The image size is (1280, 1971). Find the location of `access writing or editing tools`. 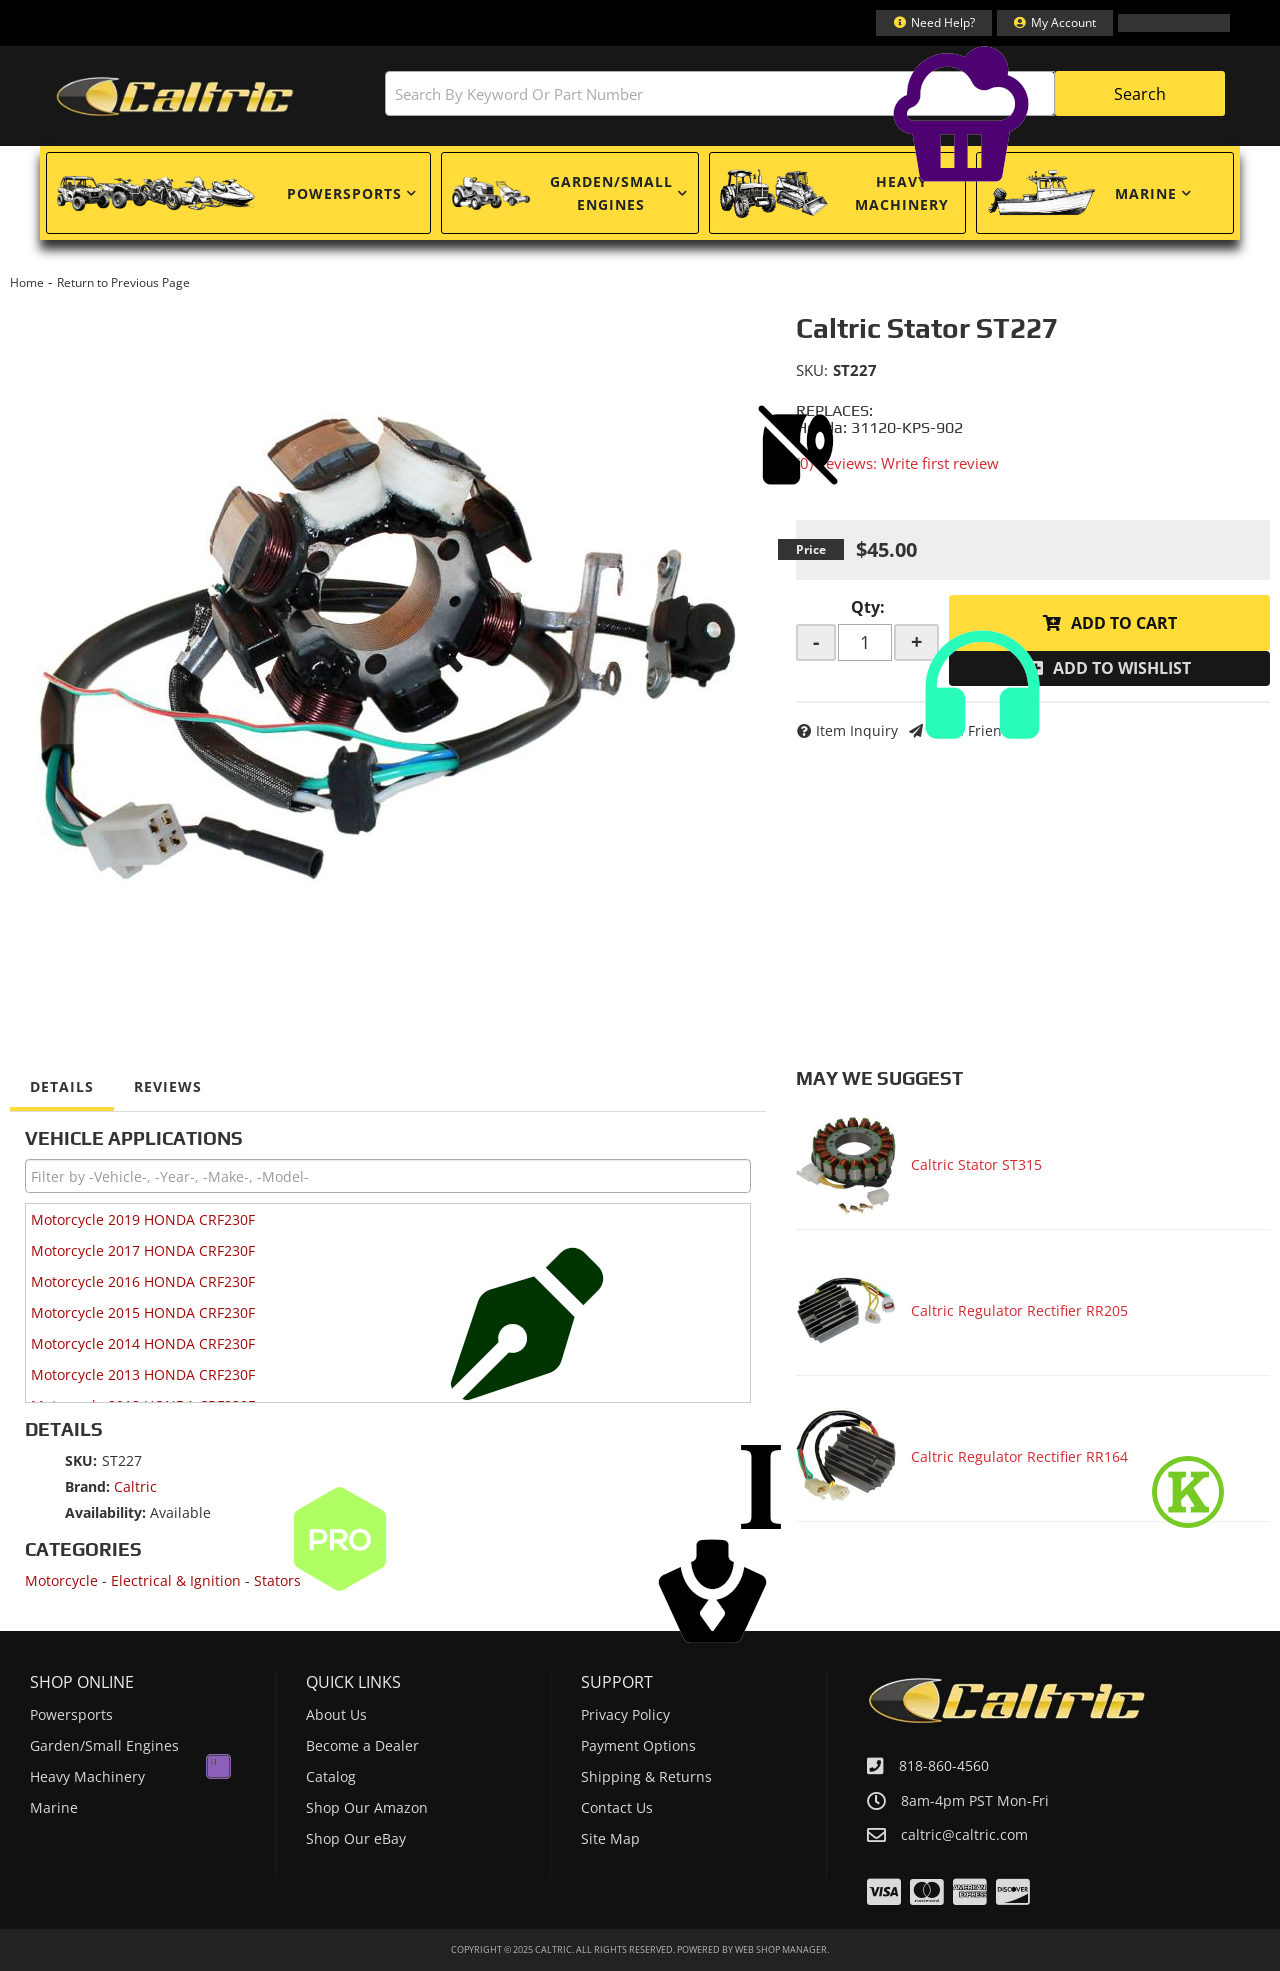

access writing or editing tools is located at coordinates (527, 1324).